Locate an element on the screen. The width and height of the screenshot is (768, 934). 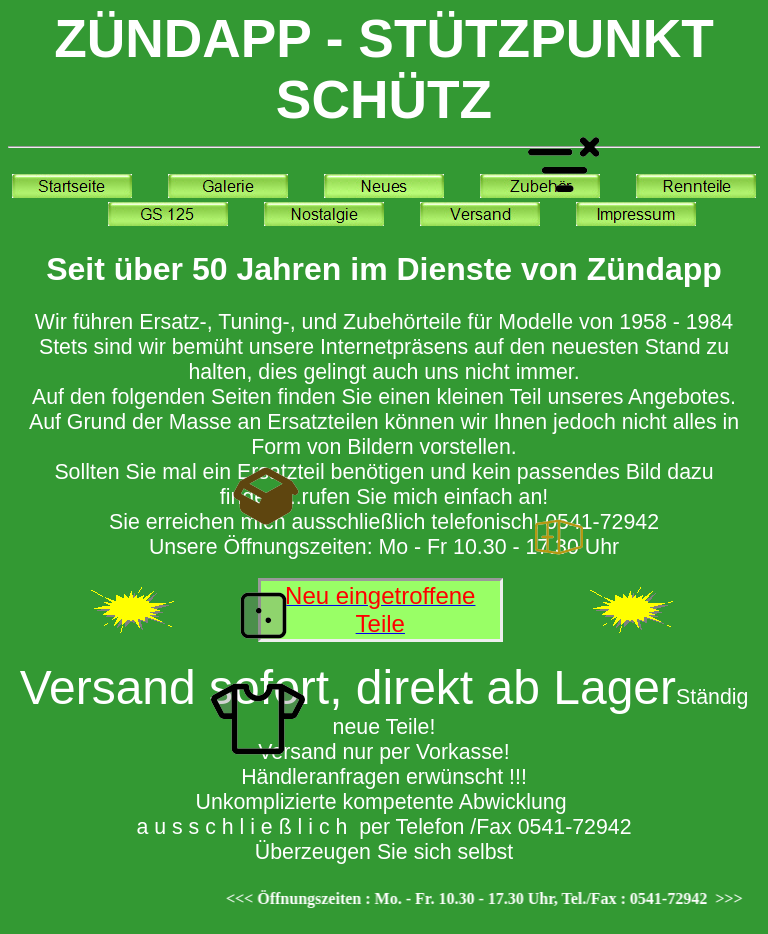
roll the dice in a game is located at coordinates (263, 615).